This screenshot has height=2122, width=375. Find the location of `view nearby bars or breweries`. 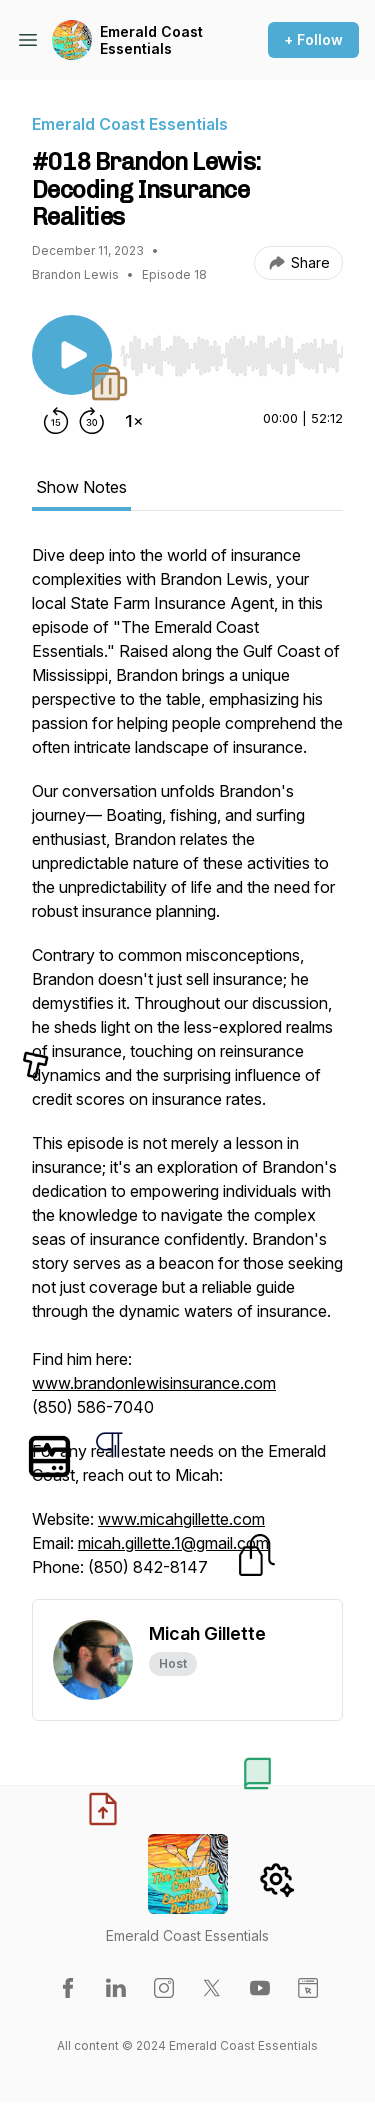

view nearby bars or breweries is located at coordinates (107, 383).